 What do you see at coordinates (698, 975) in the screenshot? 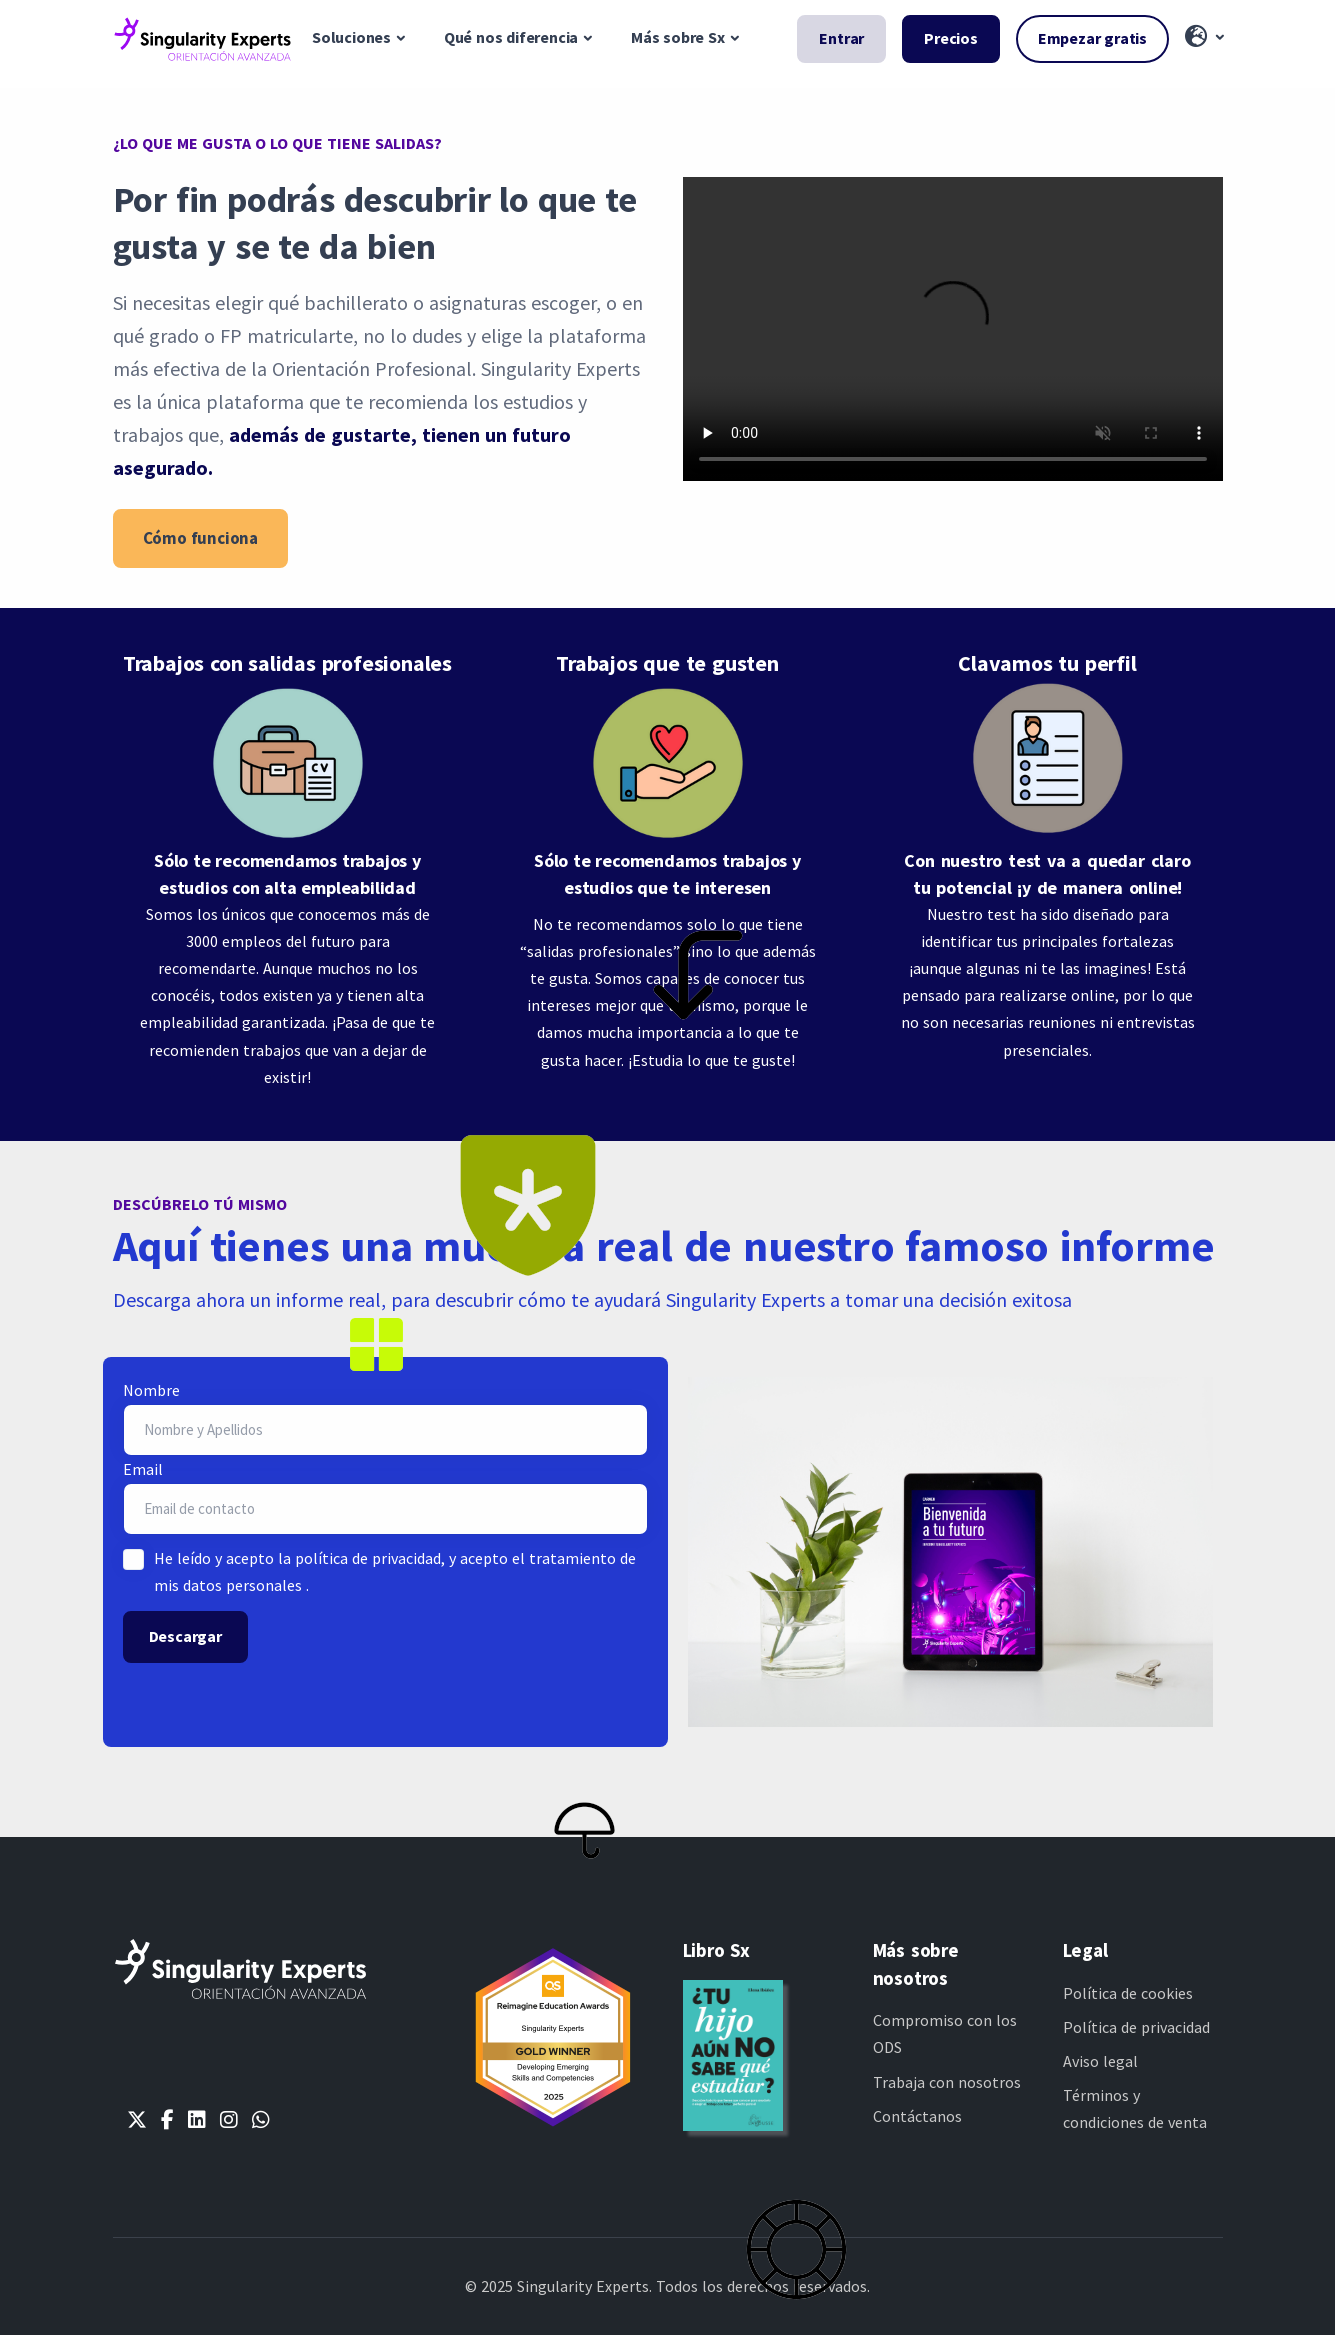
I see `go back and down in navigation` at bounding box center [698, 975].